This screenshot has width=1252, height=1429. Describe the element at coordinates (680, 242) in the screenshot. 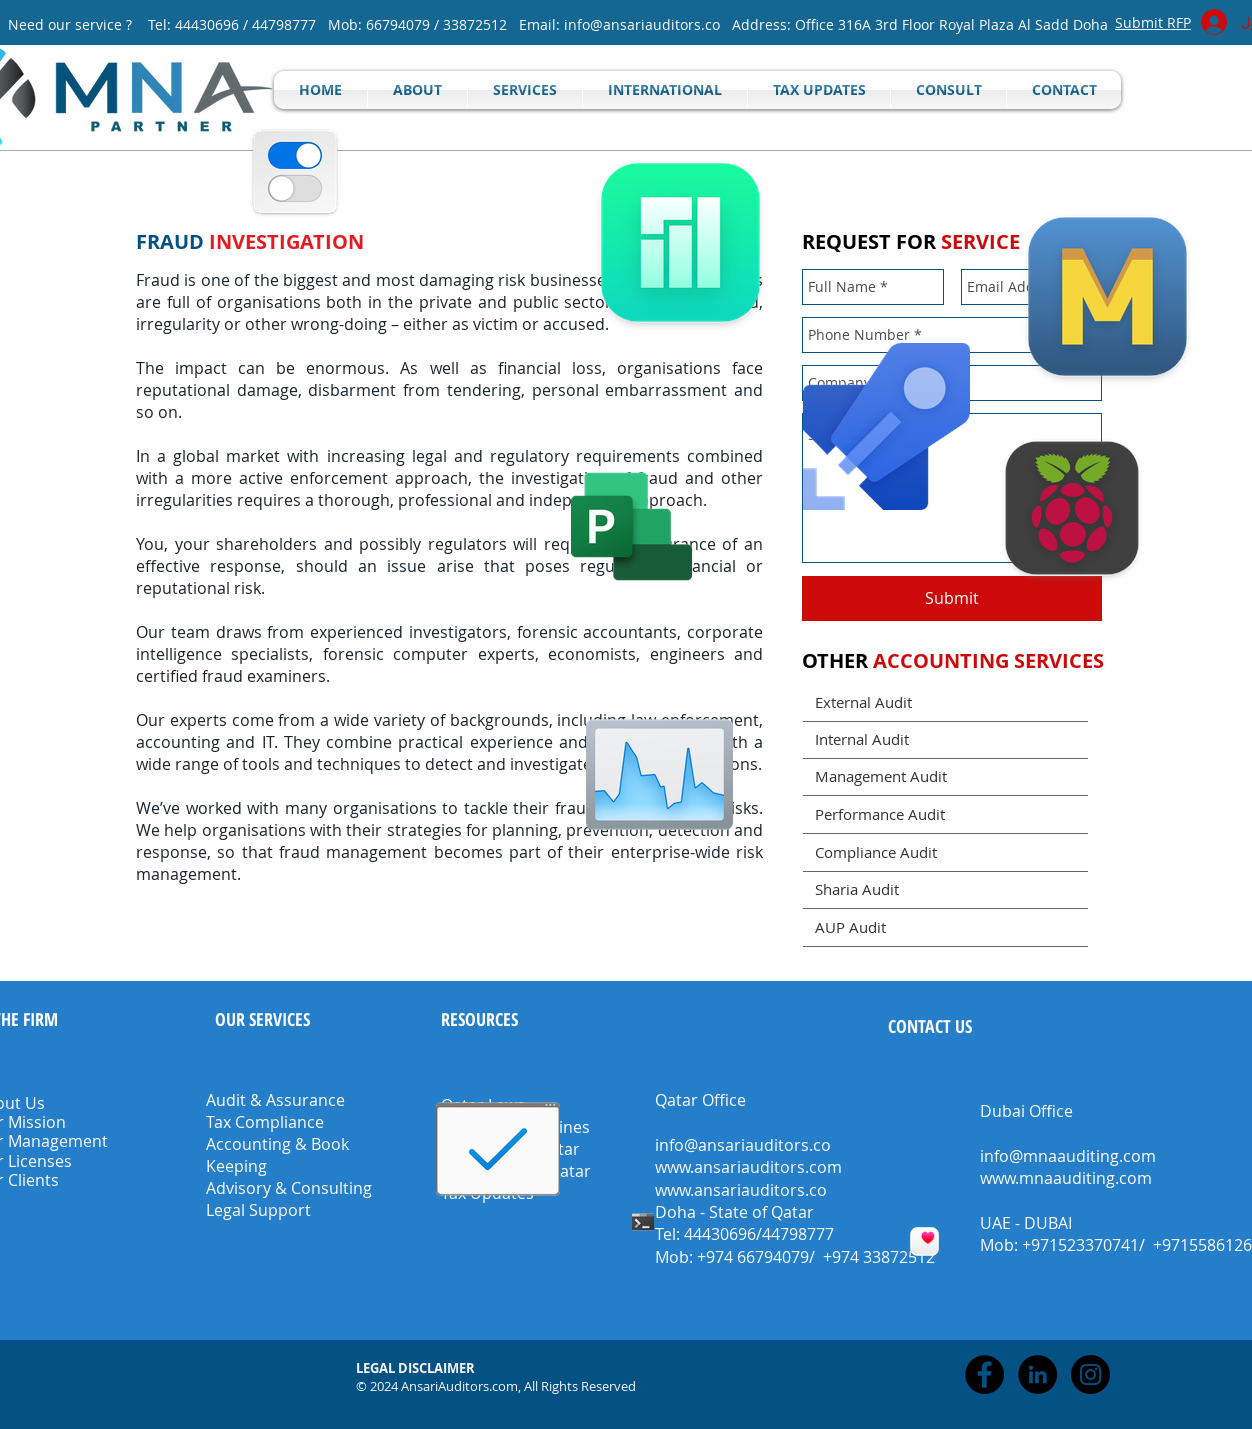

I see `launch manjaro linux application` at that location.